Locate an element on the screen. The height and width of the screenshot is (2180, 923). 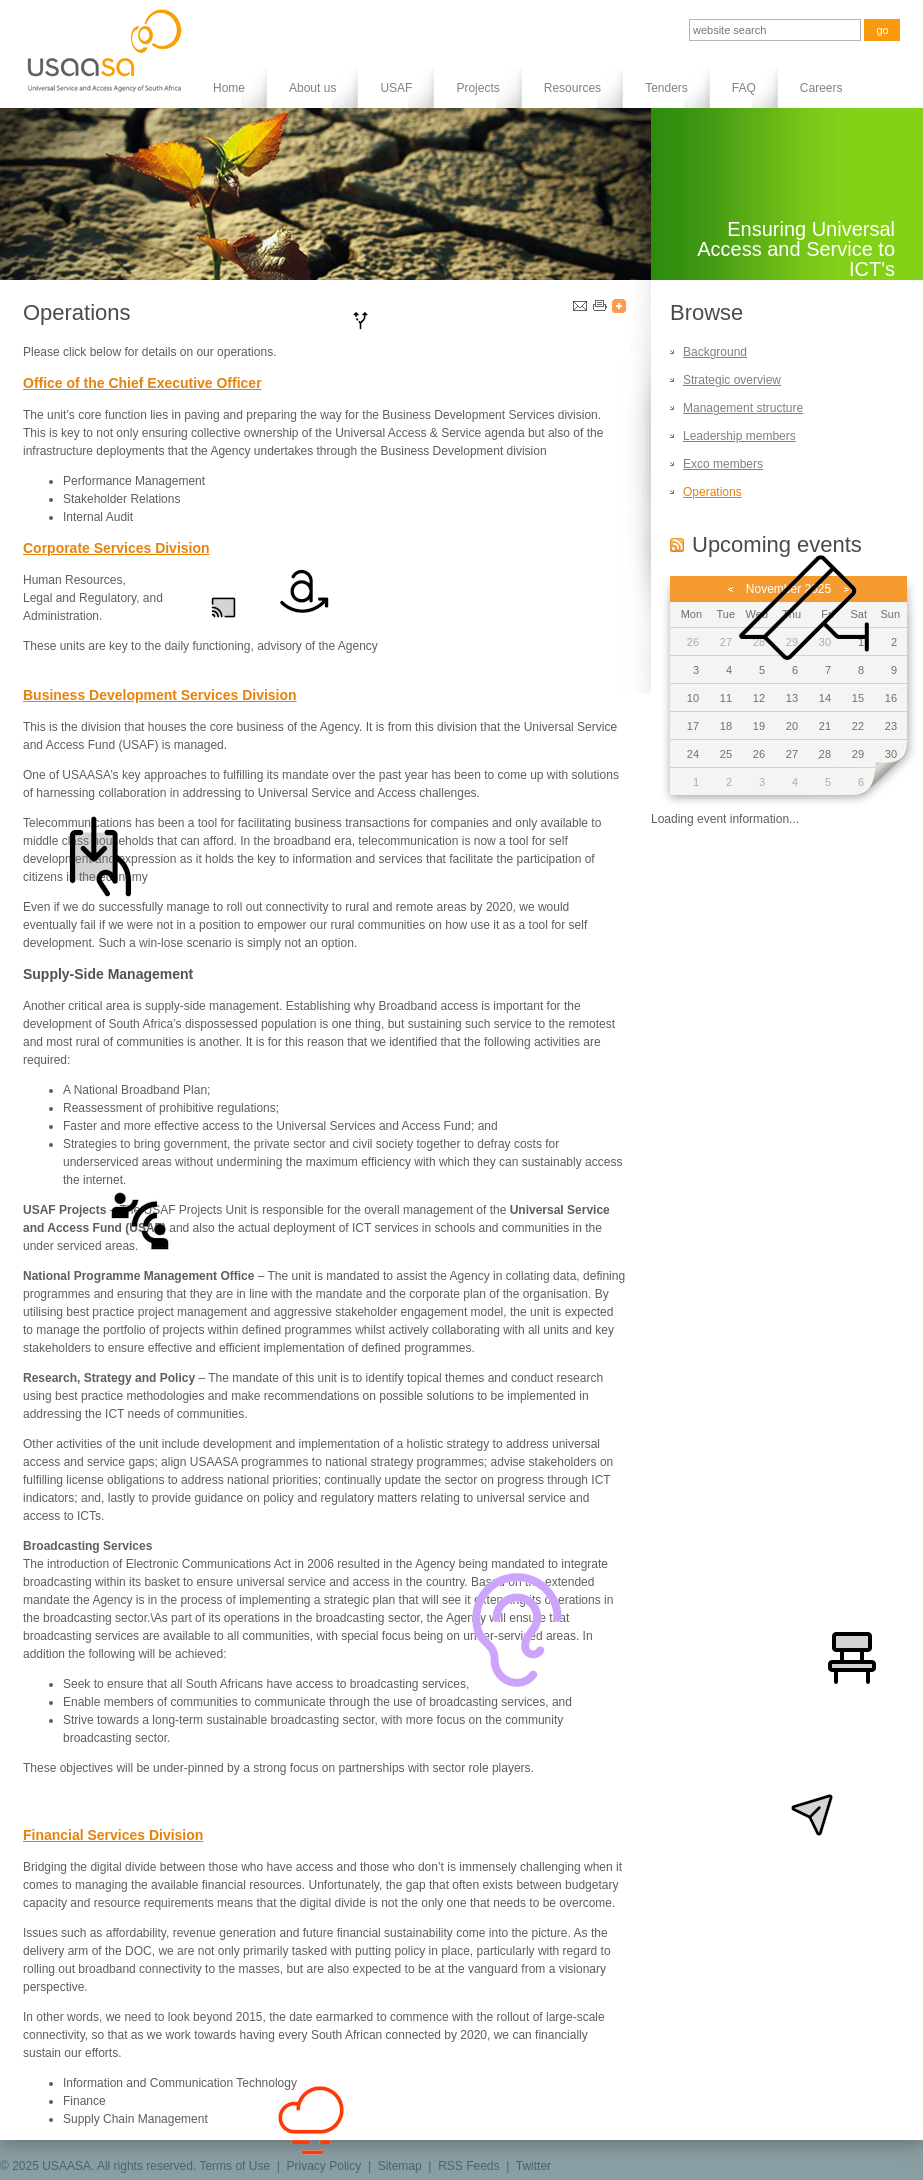
indicates foggy weather conditions is located at coordinates (311, 2119).